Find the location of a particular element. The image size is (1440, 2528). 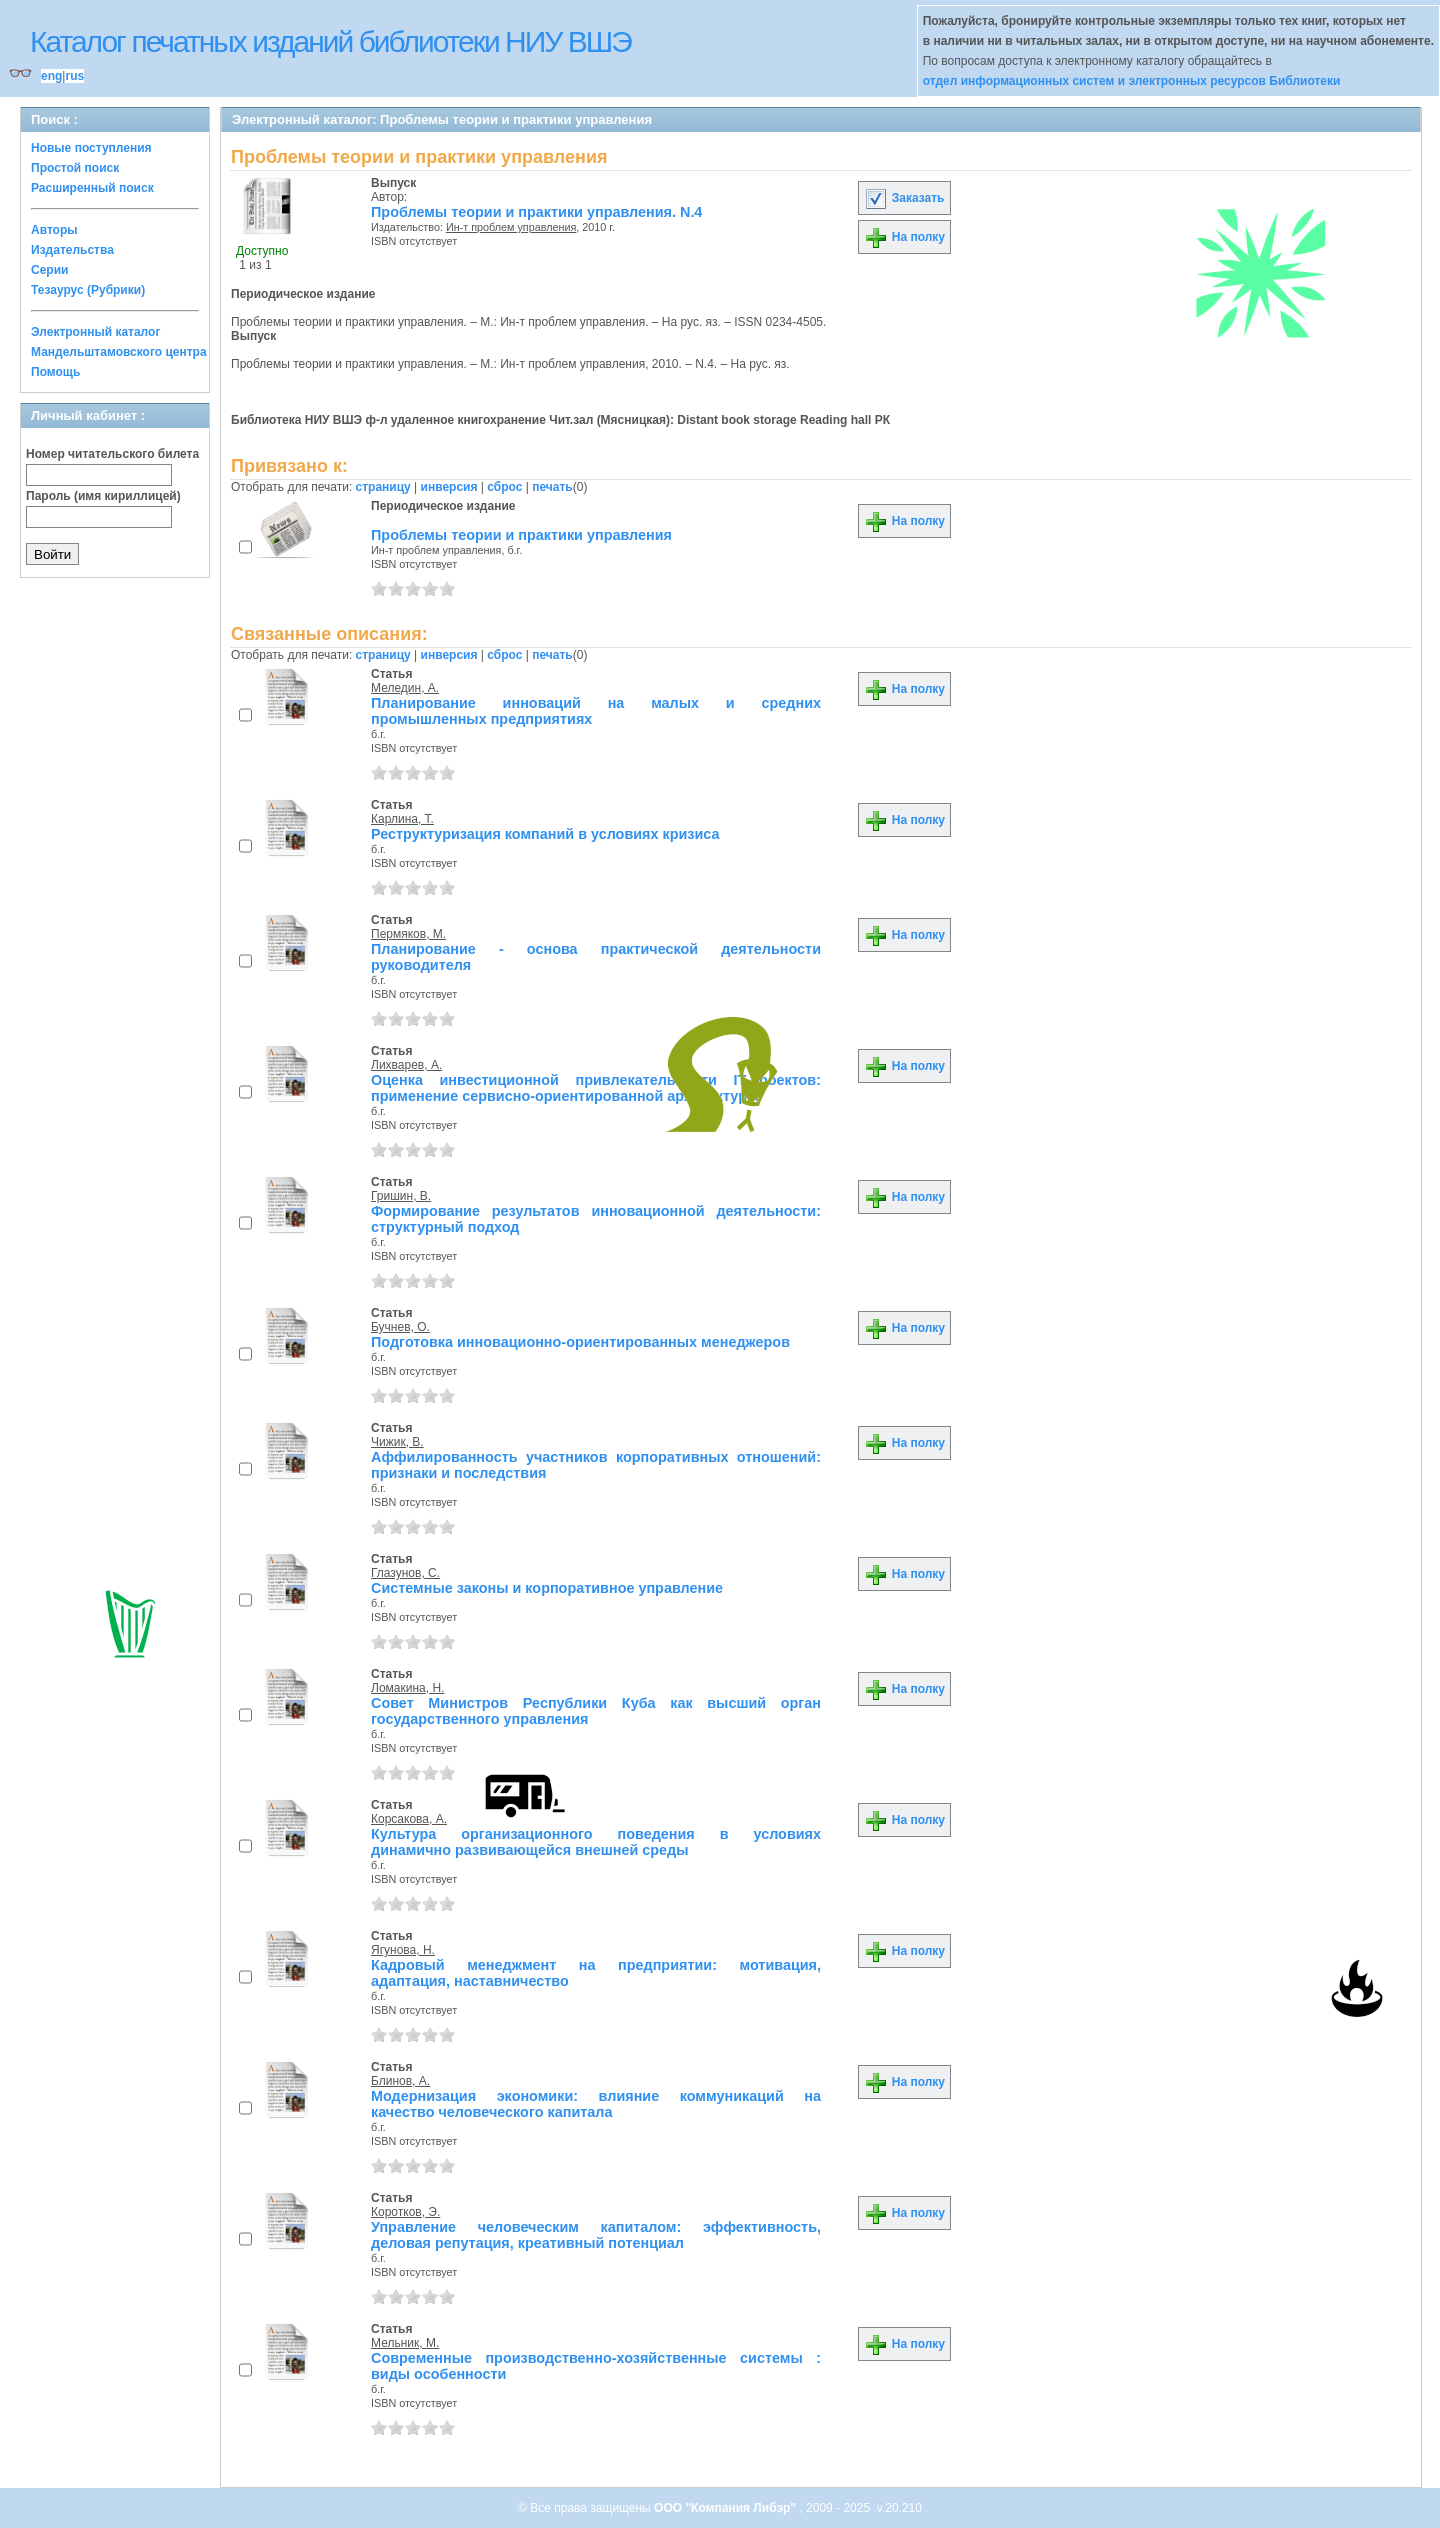

access fire pit or bonfire feature in game is located at coordinates (1356, 1988).